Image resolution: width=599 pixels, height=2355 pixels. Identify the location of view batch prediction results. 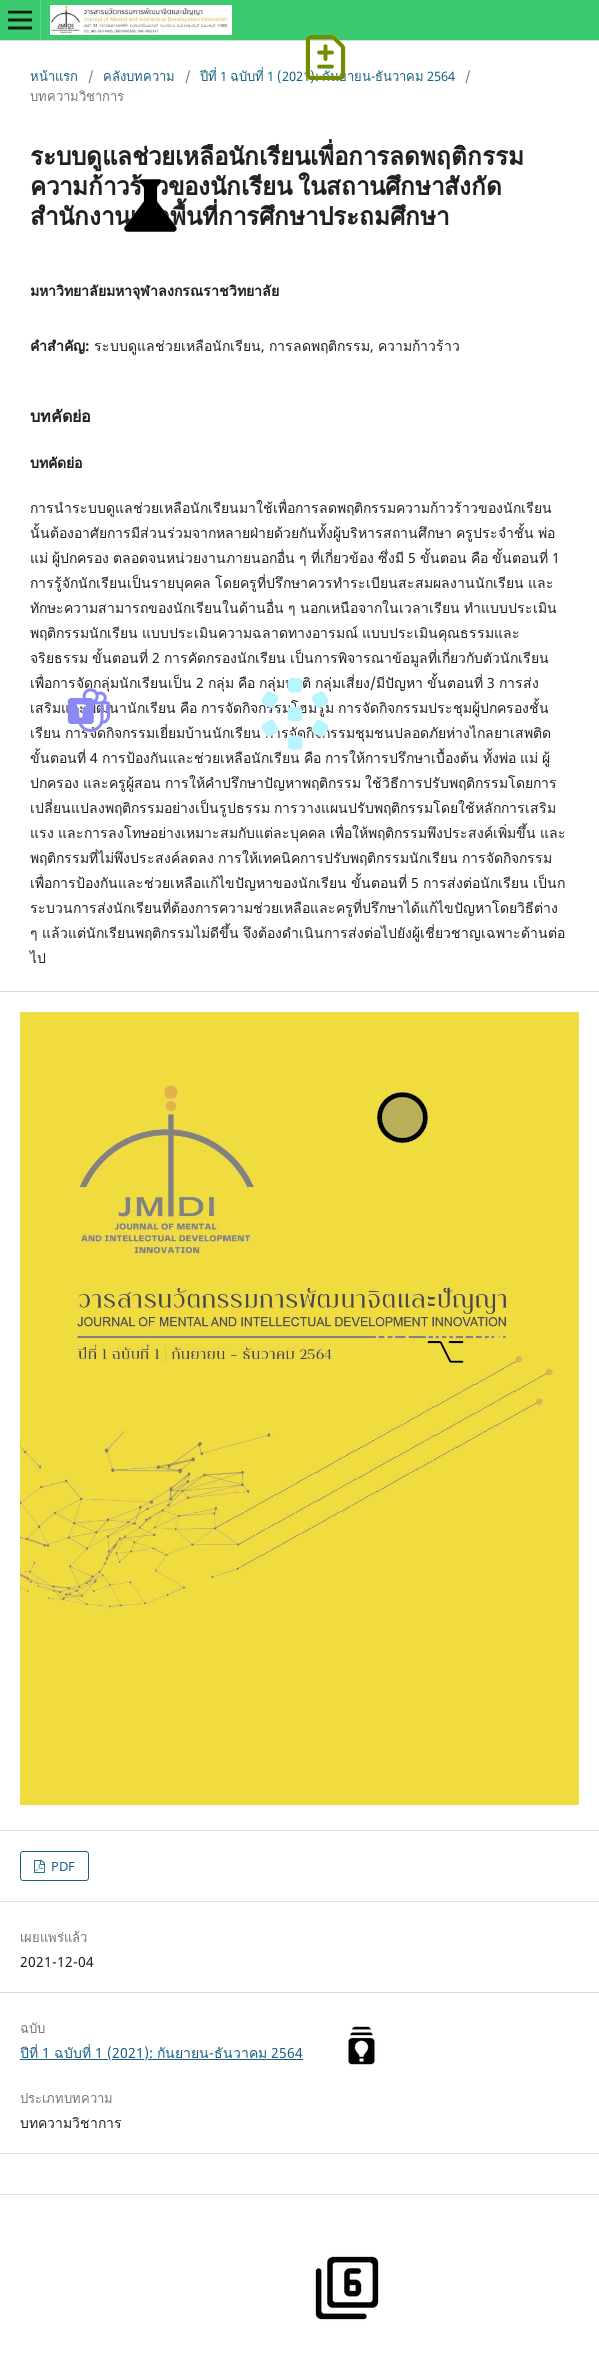
(361, 2045).